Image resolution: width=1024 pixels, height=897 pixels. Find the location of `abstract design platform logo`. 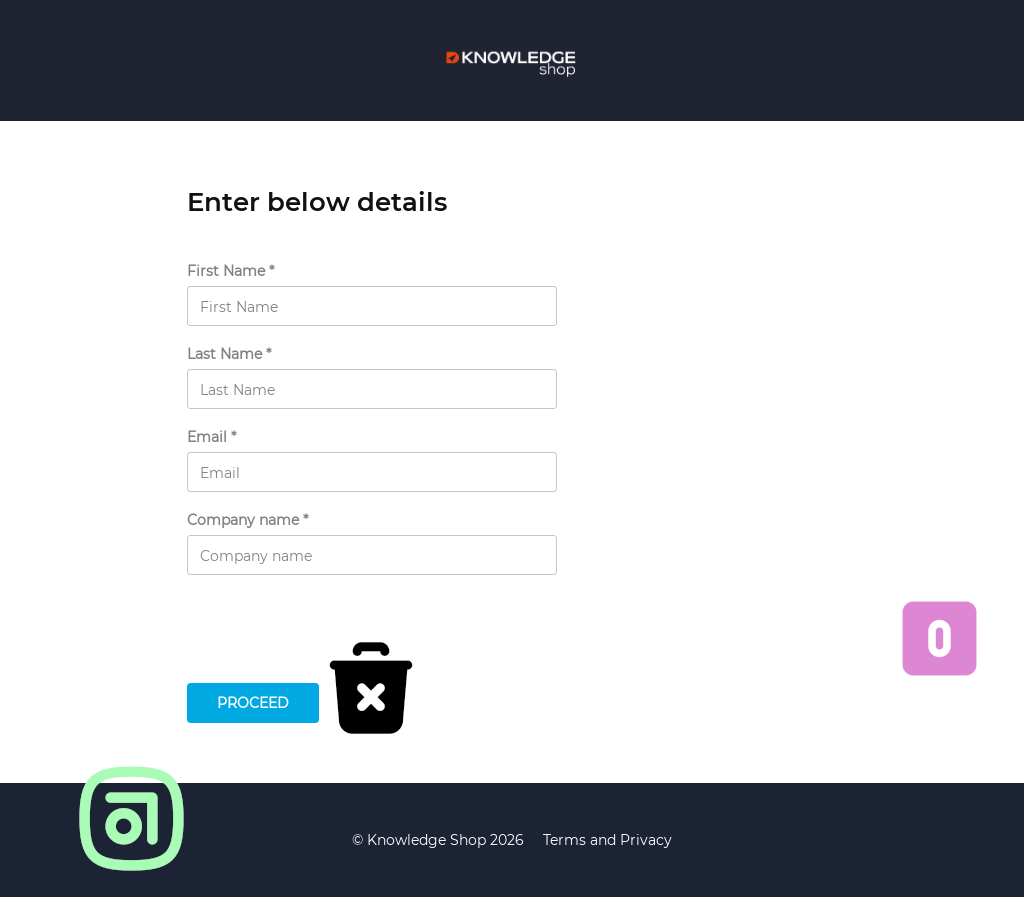

abstract design platform logo is located at coordinates (131, 818).